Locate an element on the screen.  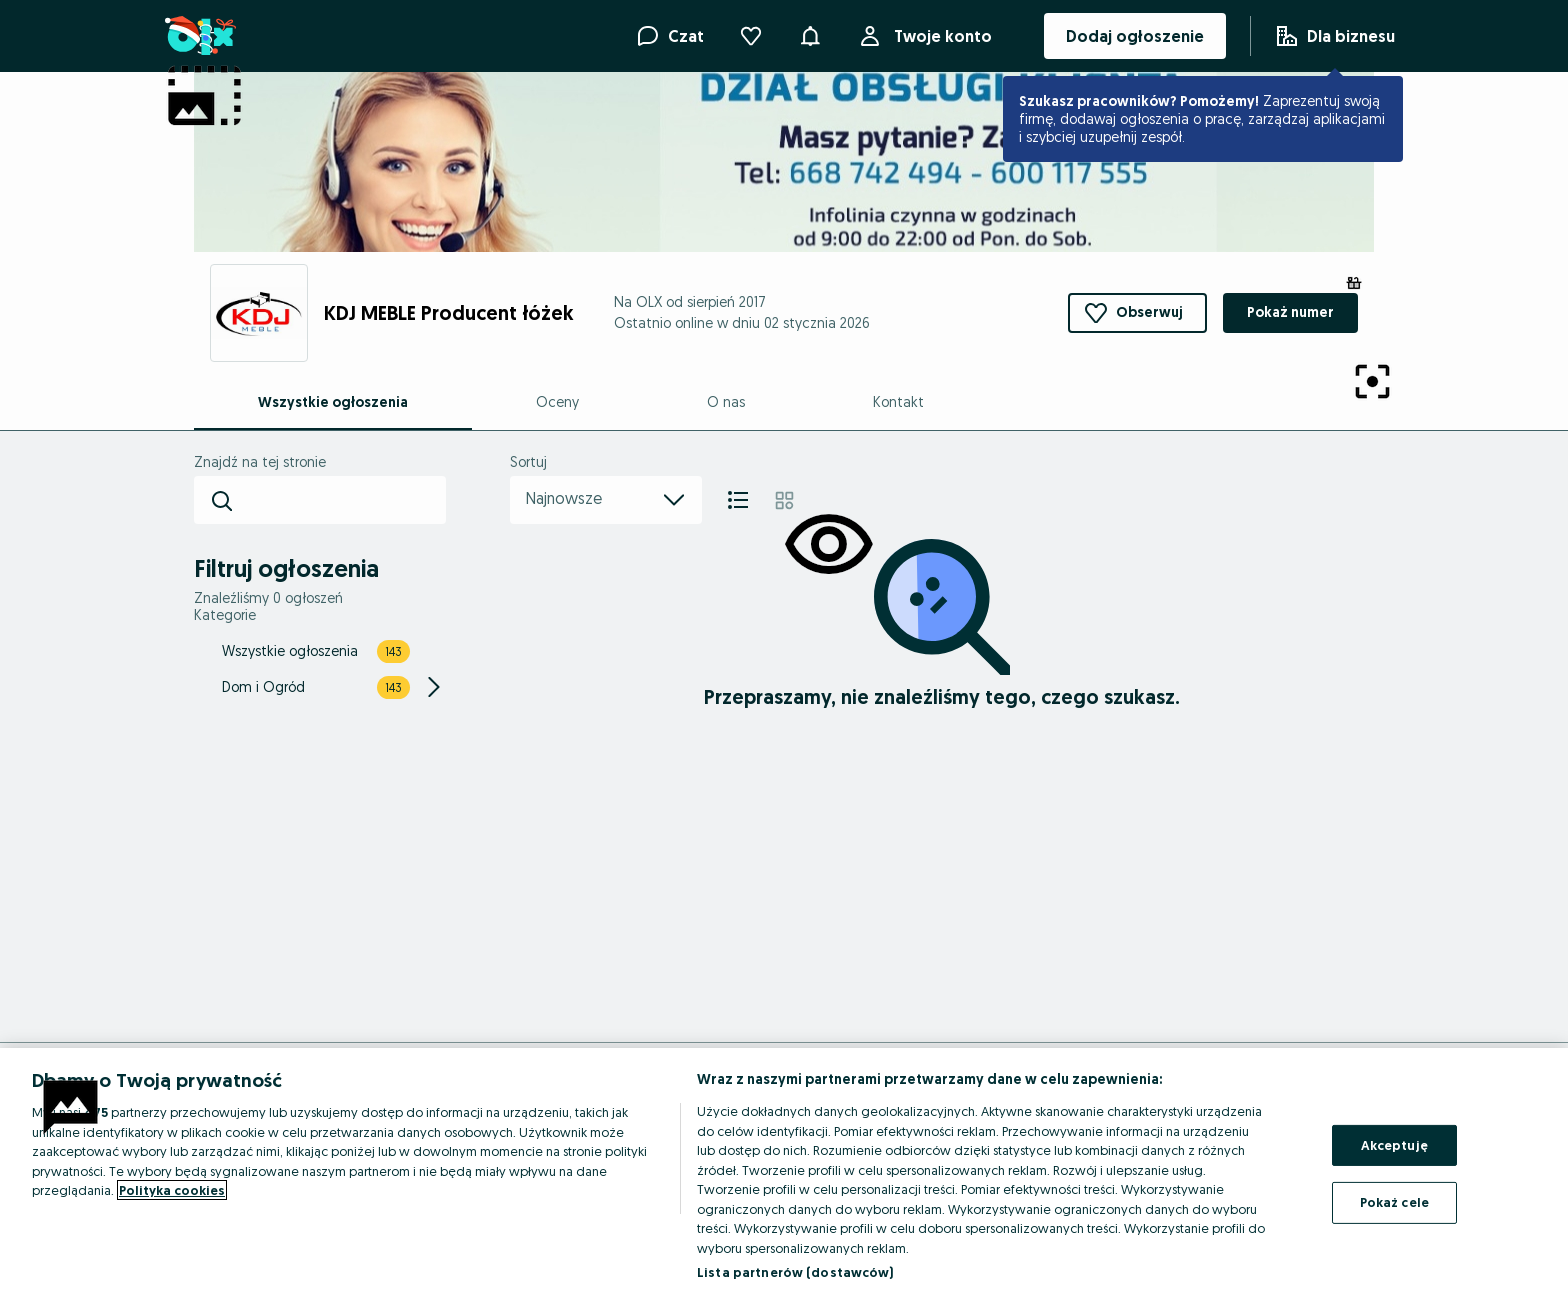
center focus on the current subject is located at coordinates (1372, 381).